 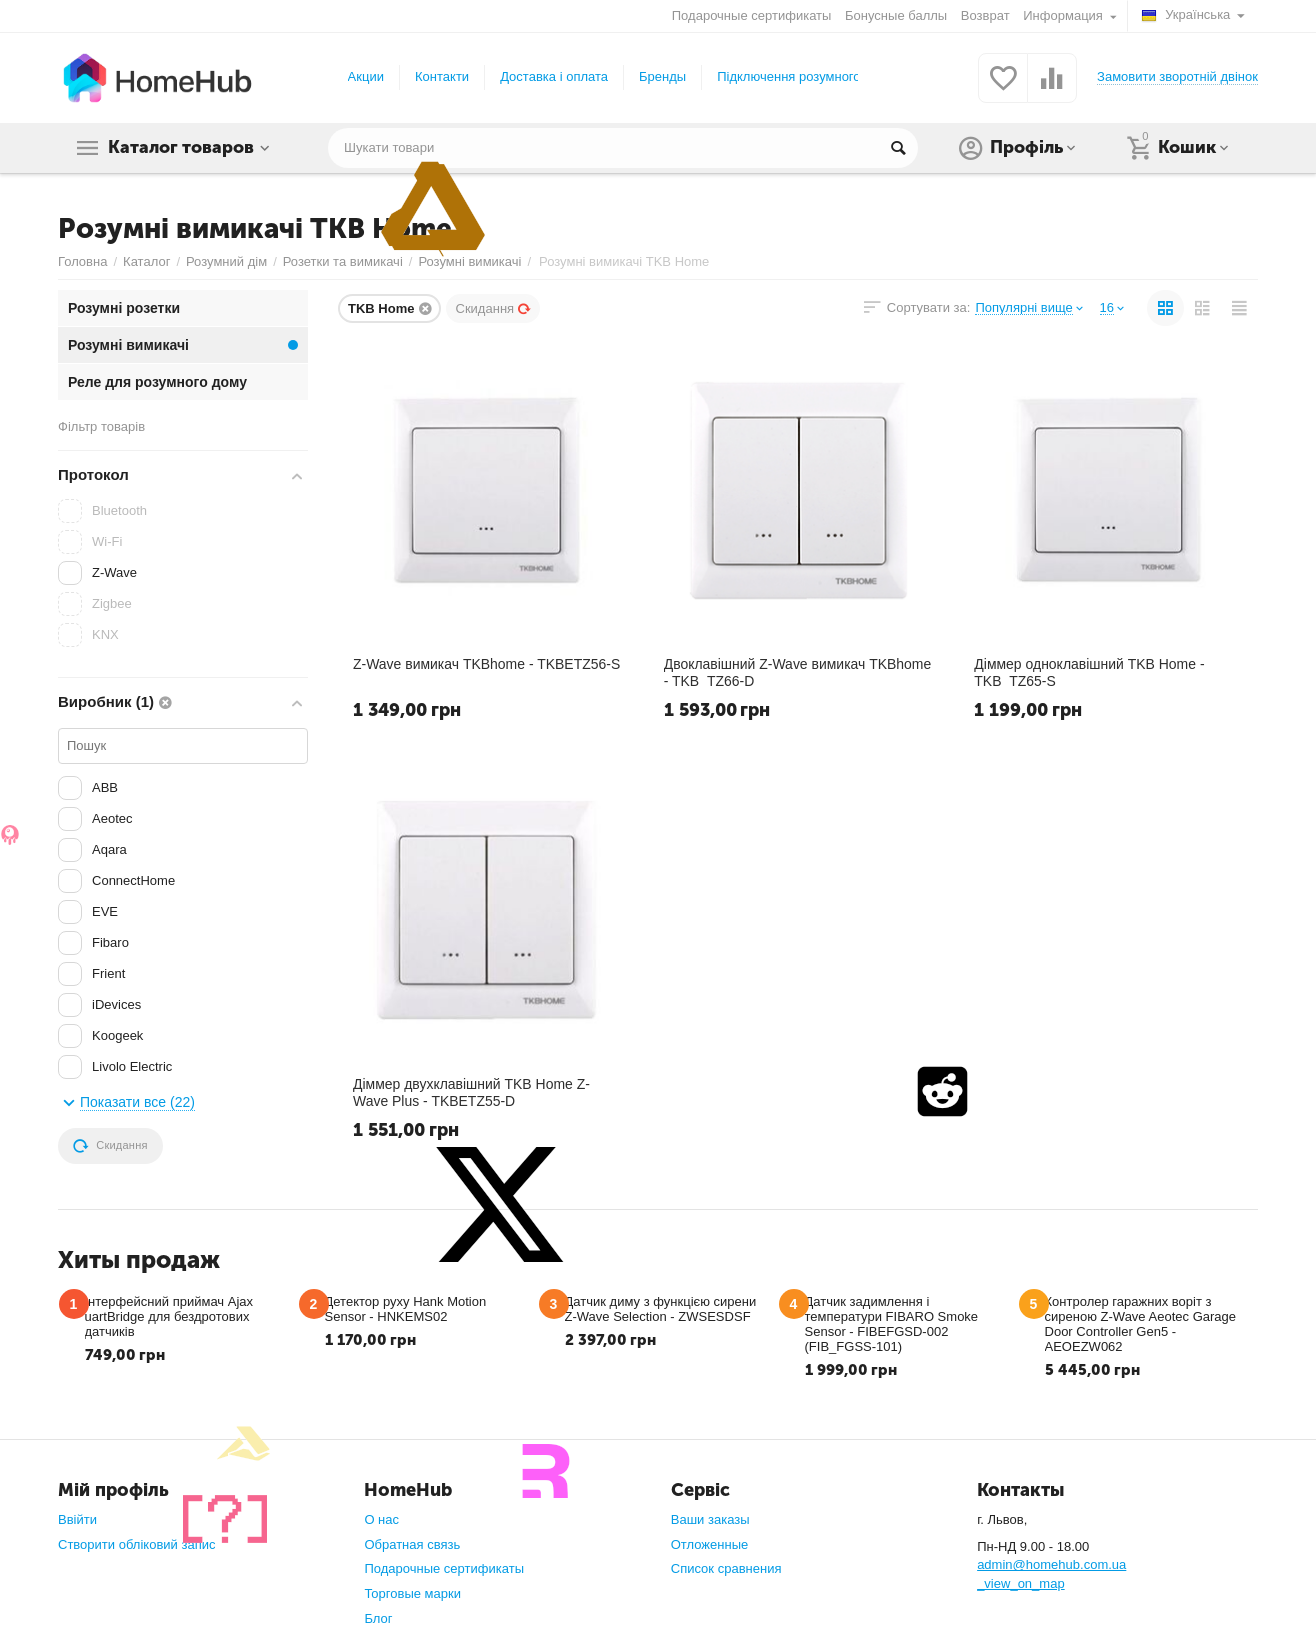 What do you see at coordinates (942, 1091) in the screenshot?
I see `open reddit app` at bounding box center [942, 1091].